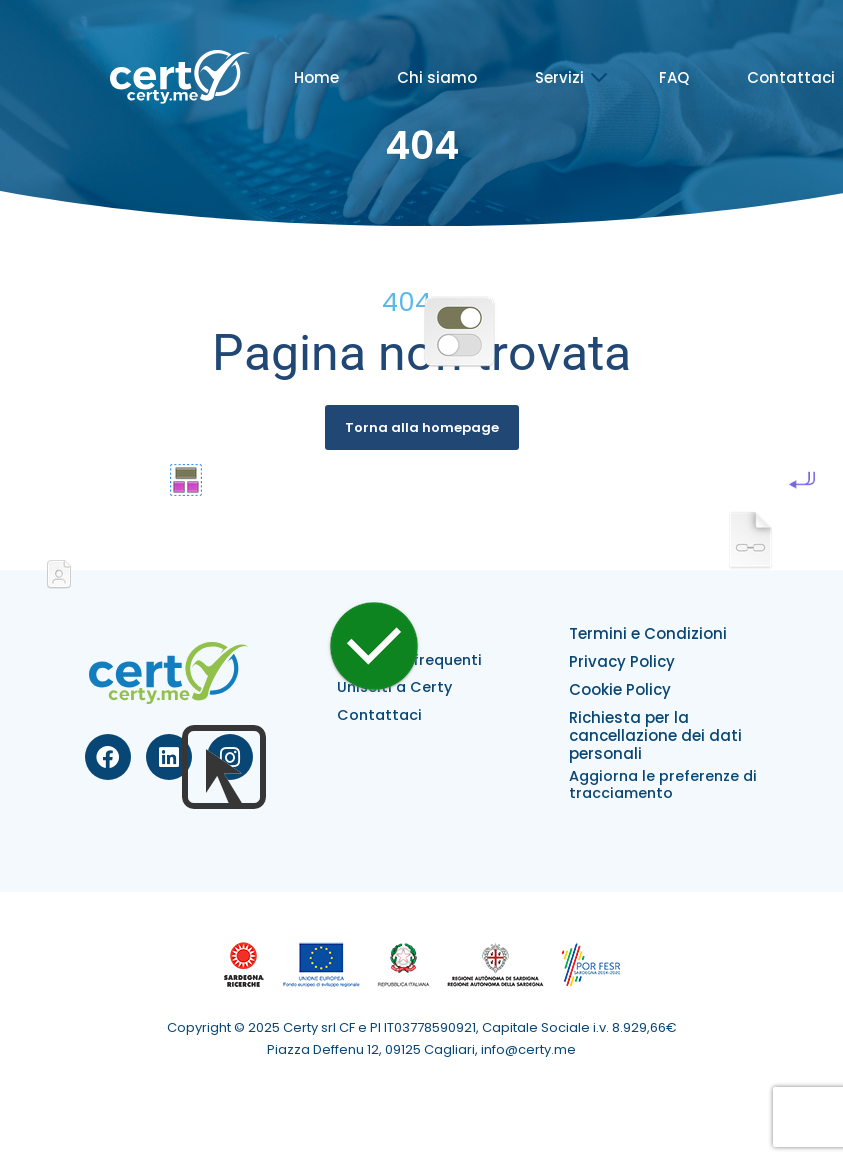  I want to click on dropbox file is synced and up to date, so click(374, 646).